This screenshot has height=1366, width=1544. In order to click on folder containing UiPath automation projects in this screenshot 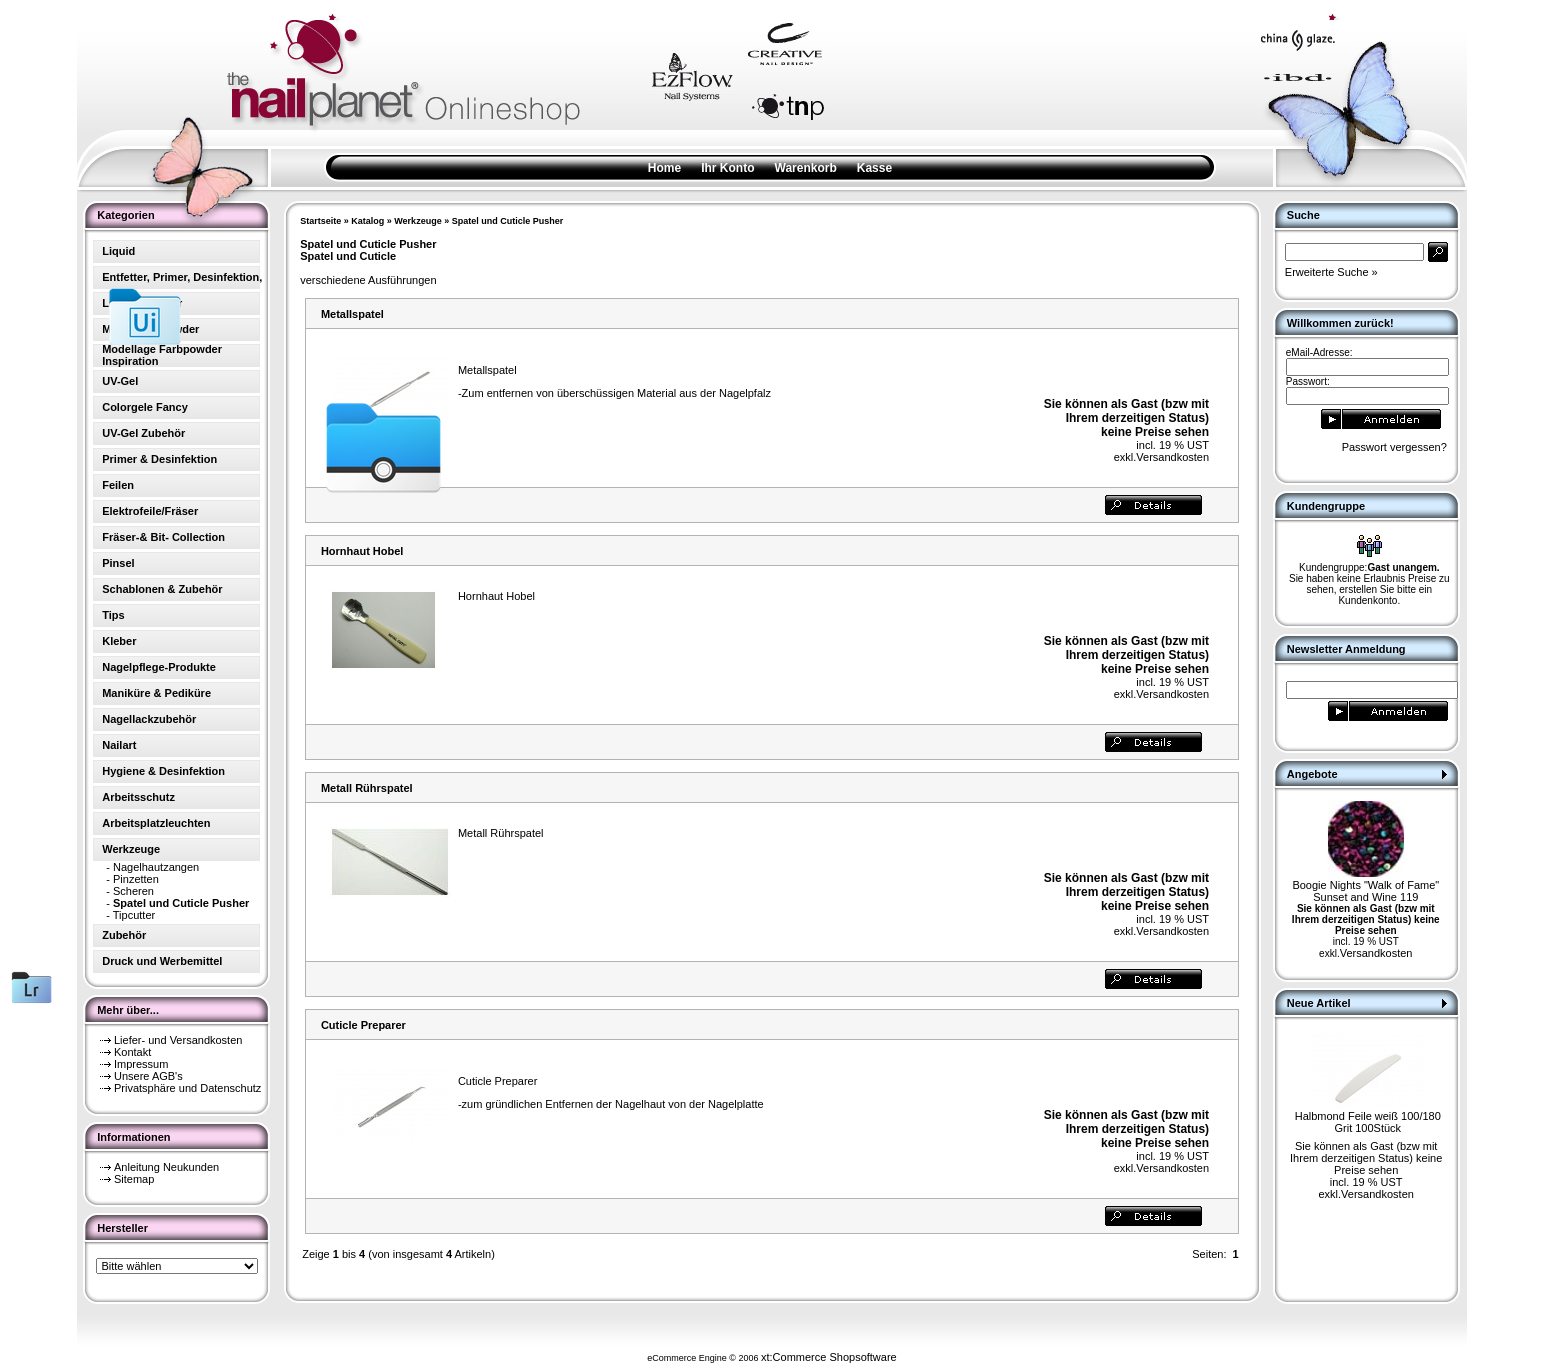, I will do `click(144, 318)`.